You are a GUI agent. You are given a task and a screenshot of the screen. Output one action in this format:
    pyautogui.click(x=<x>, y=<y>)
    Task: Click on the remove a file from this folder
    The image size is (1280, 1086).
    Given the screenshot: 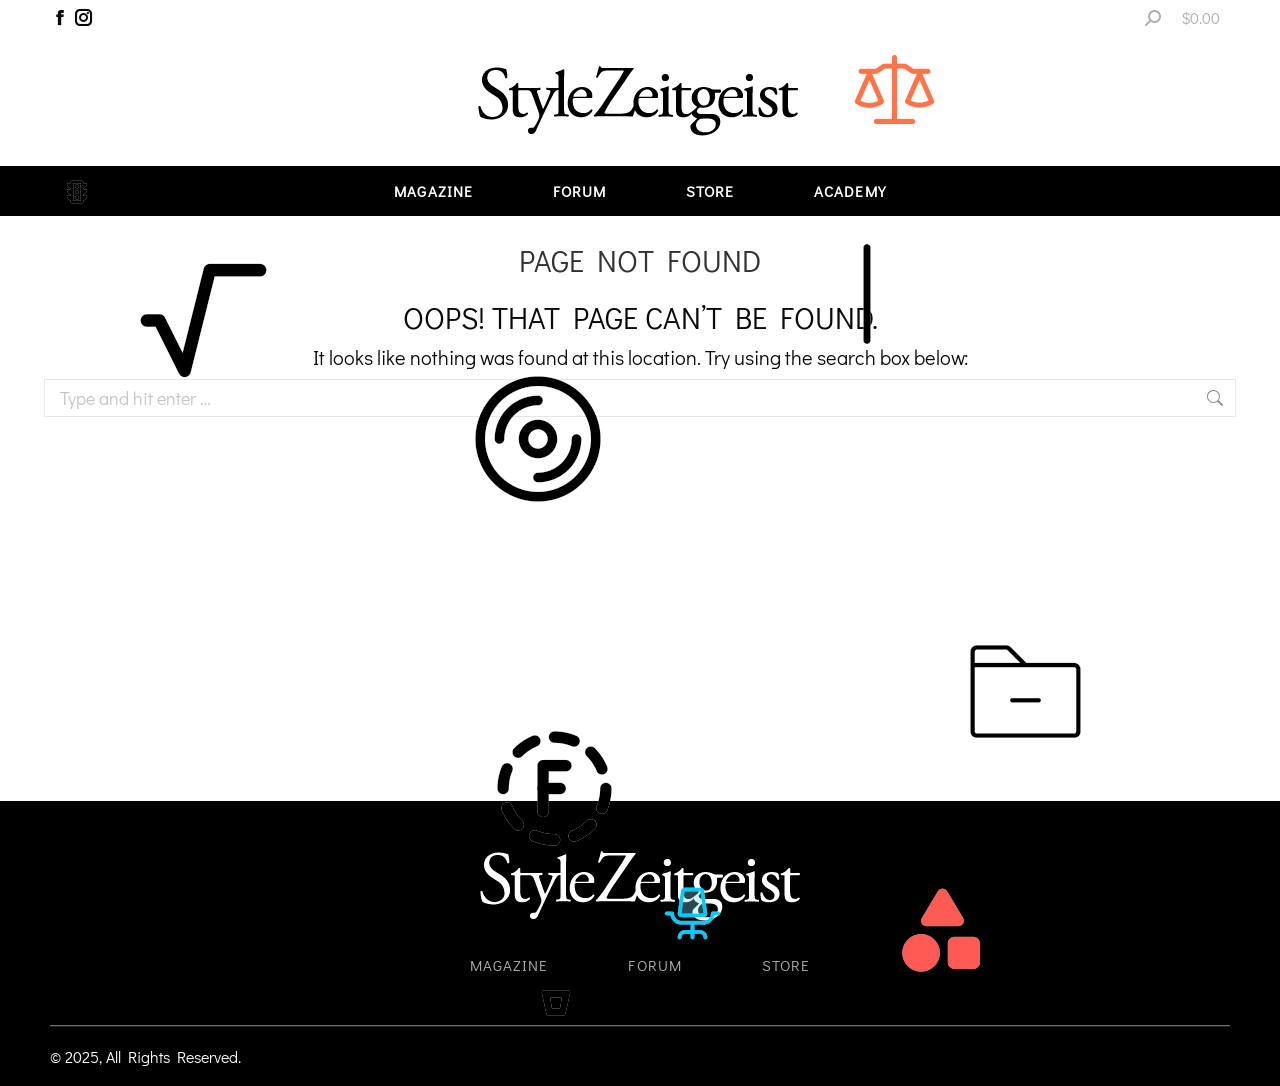 What is the action you would take?
    pyautogui.click(x=1025, y=691)
    